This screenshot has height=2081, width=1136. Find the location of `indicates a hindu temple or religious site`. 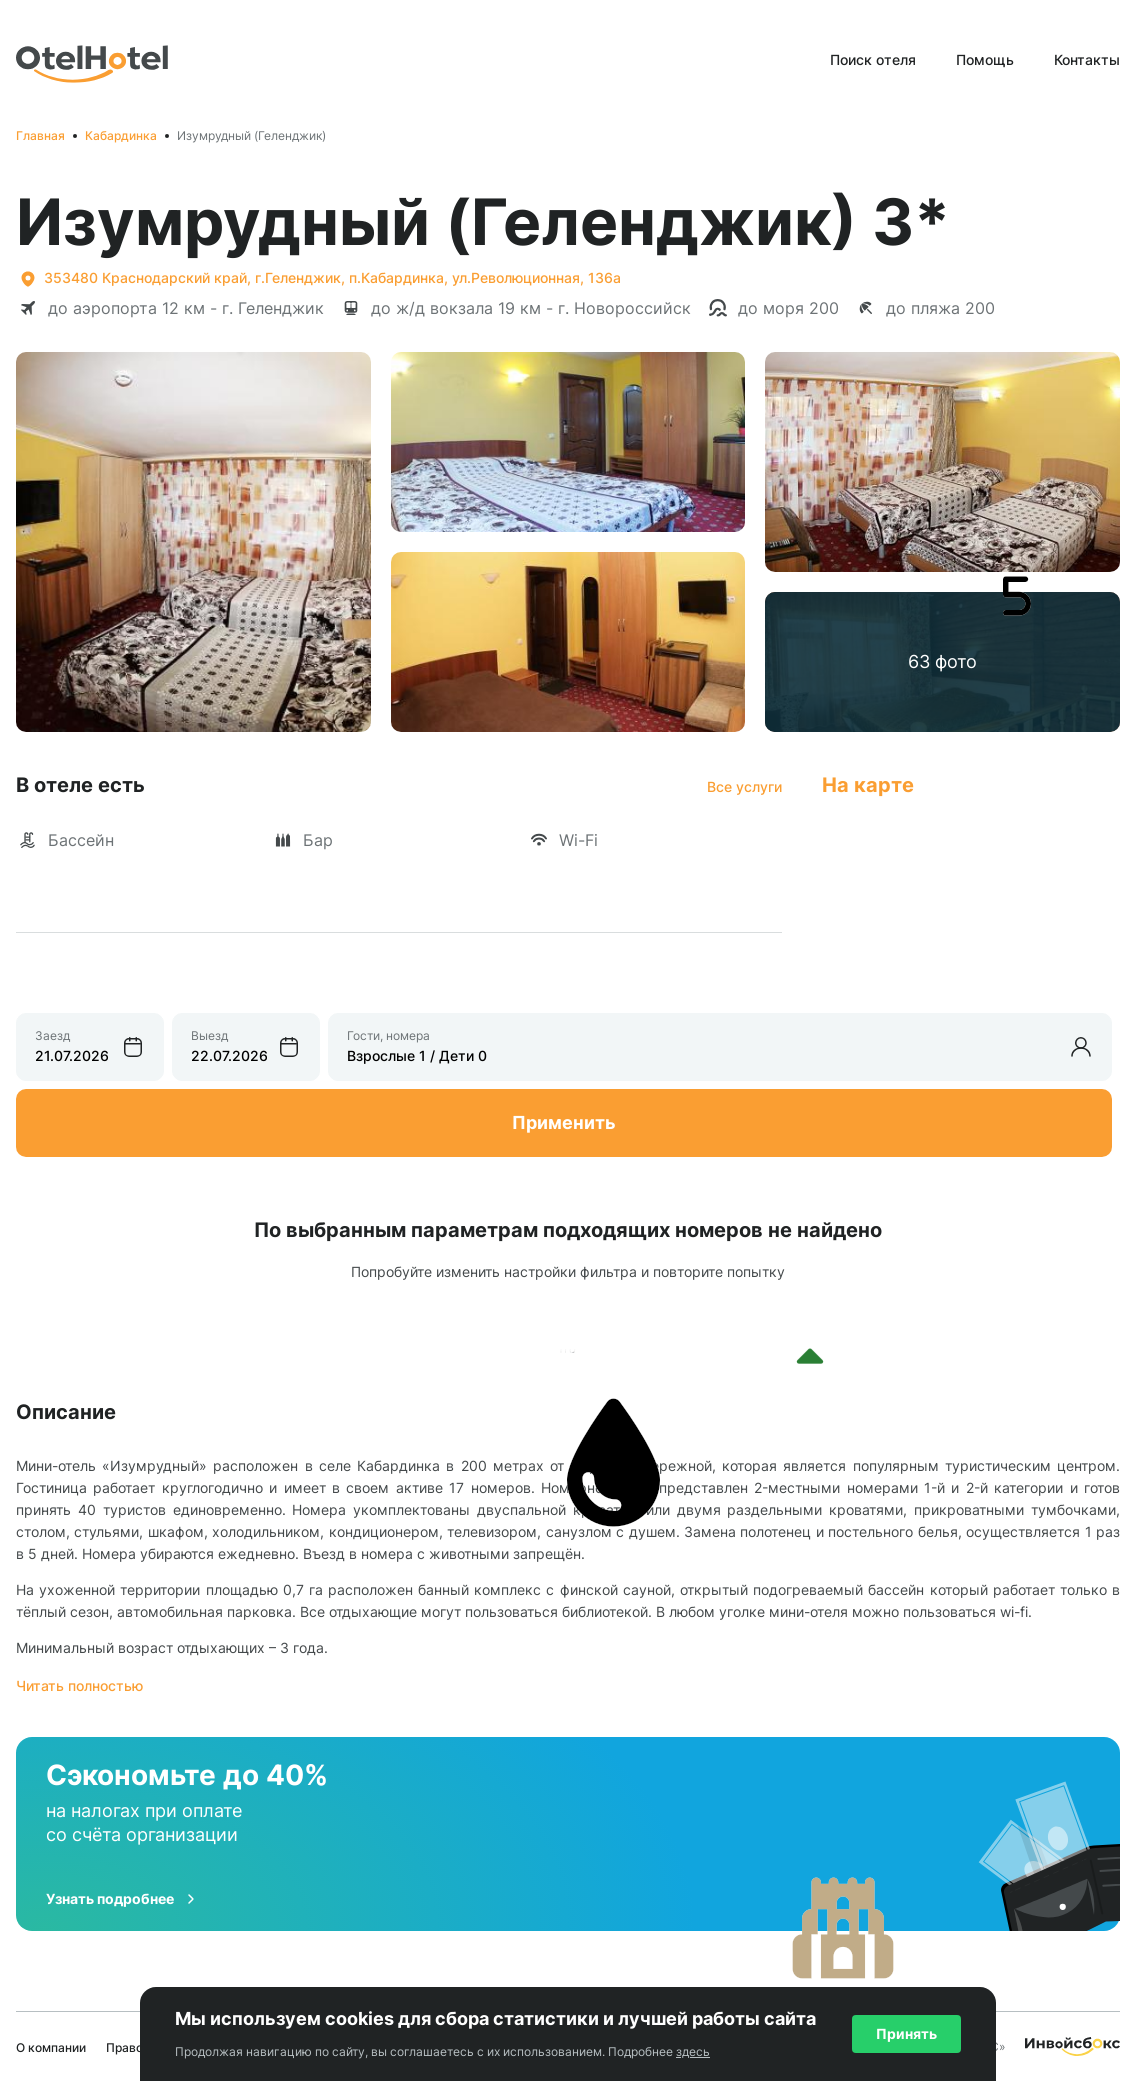

indicates a hindu temple or religious site is located at coordinates (843, 1928).